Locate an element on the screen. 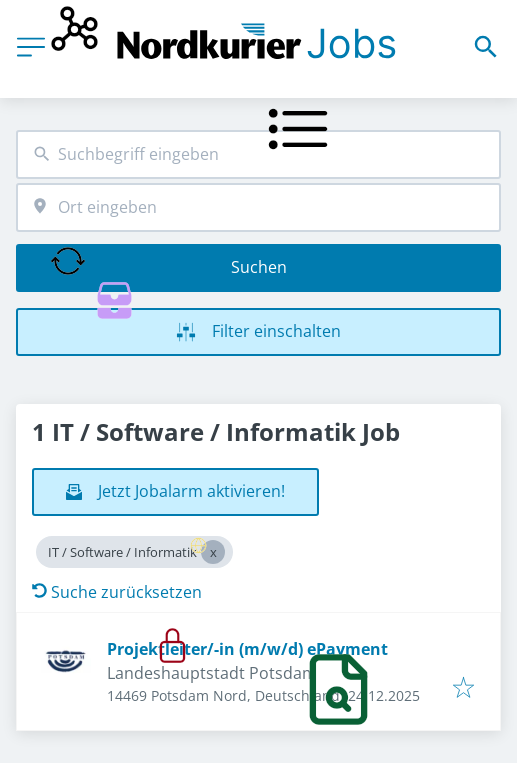 The width and height of the screenshot is (517, 763). search within a document is located at coordinates (338, 689).